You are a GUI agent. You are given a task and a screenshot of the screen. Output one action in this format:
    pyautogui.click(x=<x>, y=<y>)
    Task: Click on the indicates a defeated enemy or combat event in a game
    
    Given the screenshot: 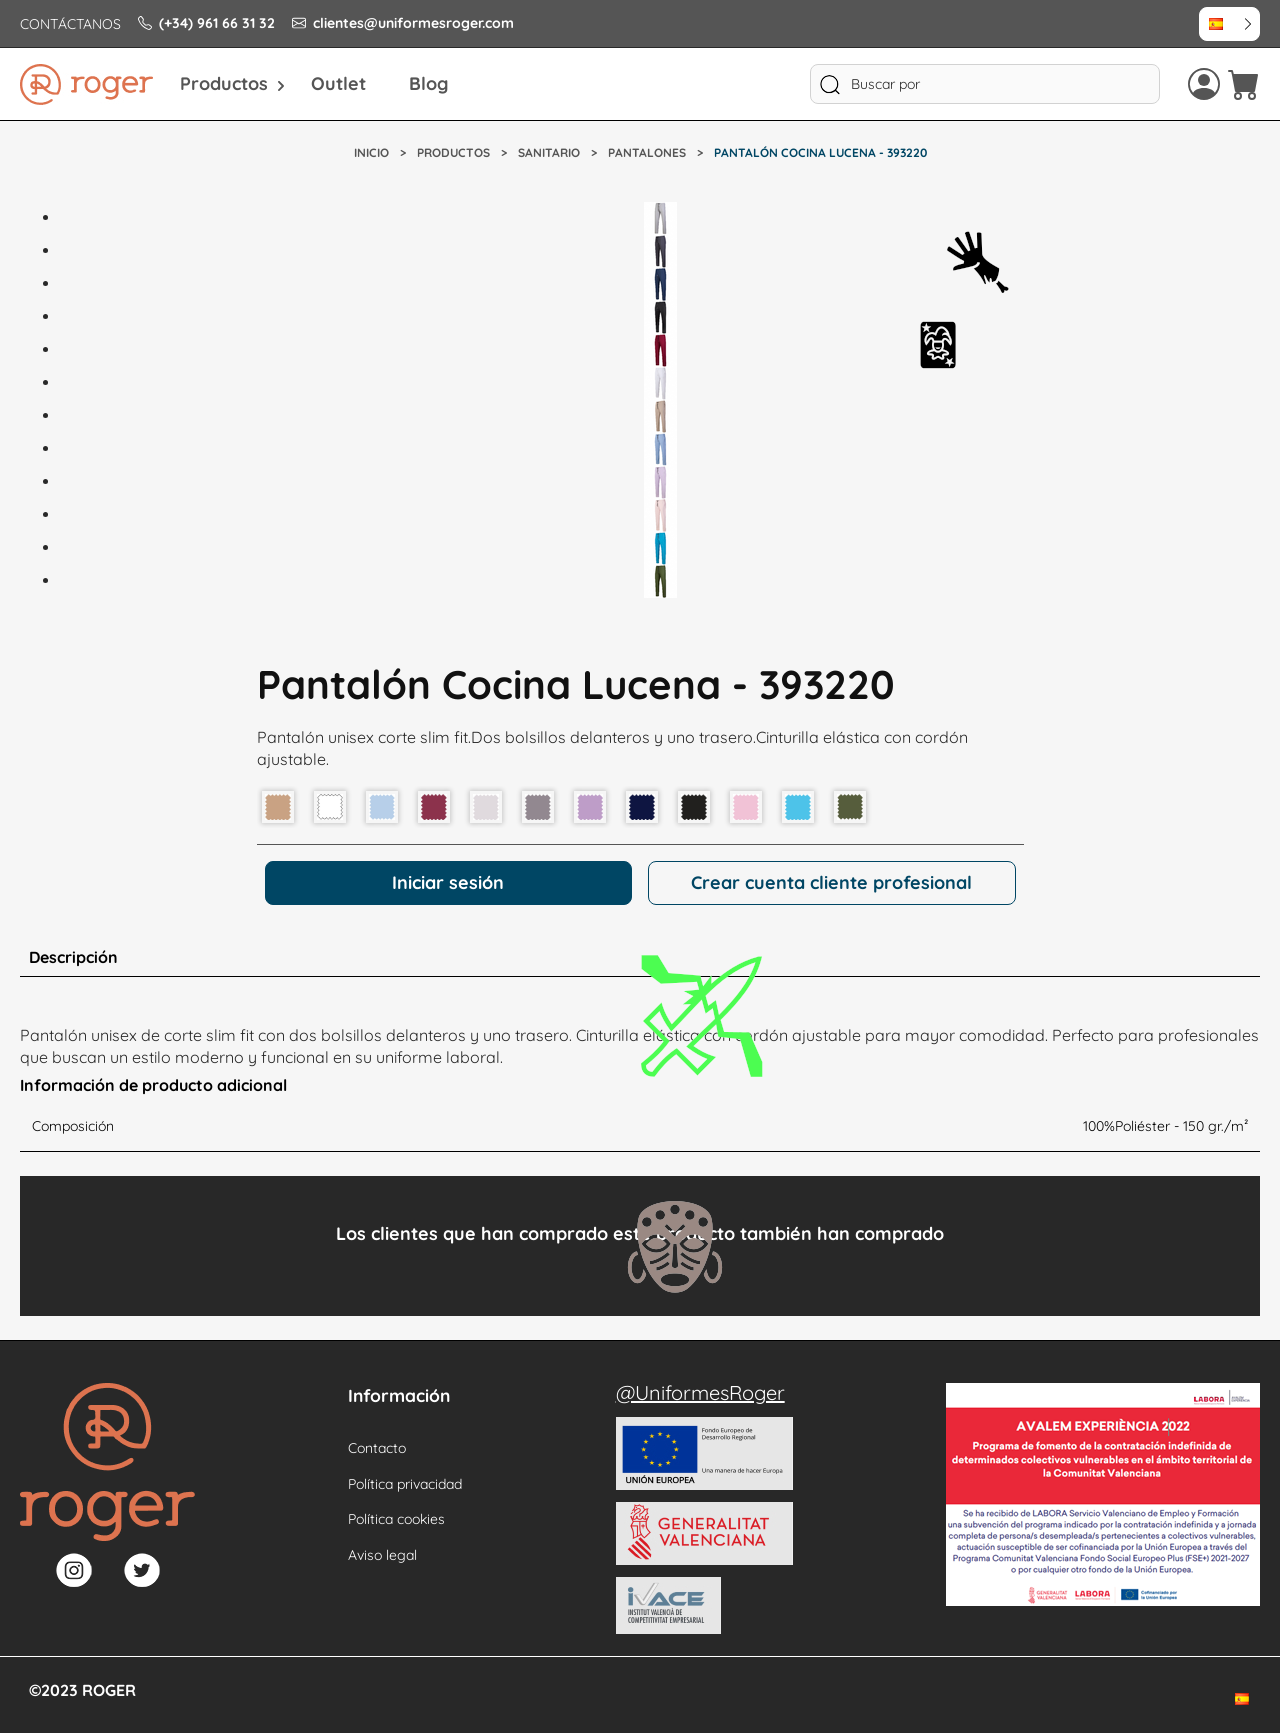 What is the action you would take?
    pyautogui.click(x=977, y=262)
    